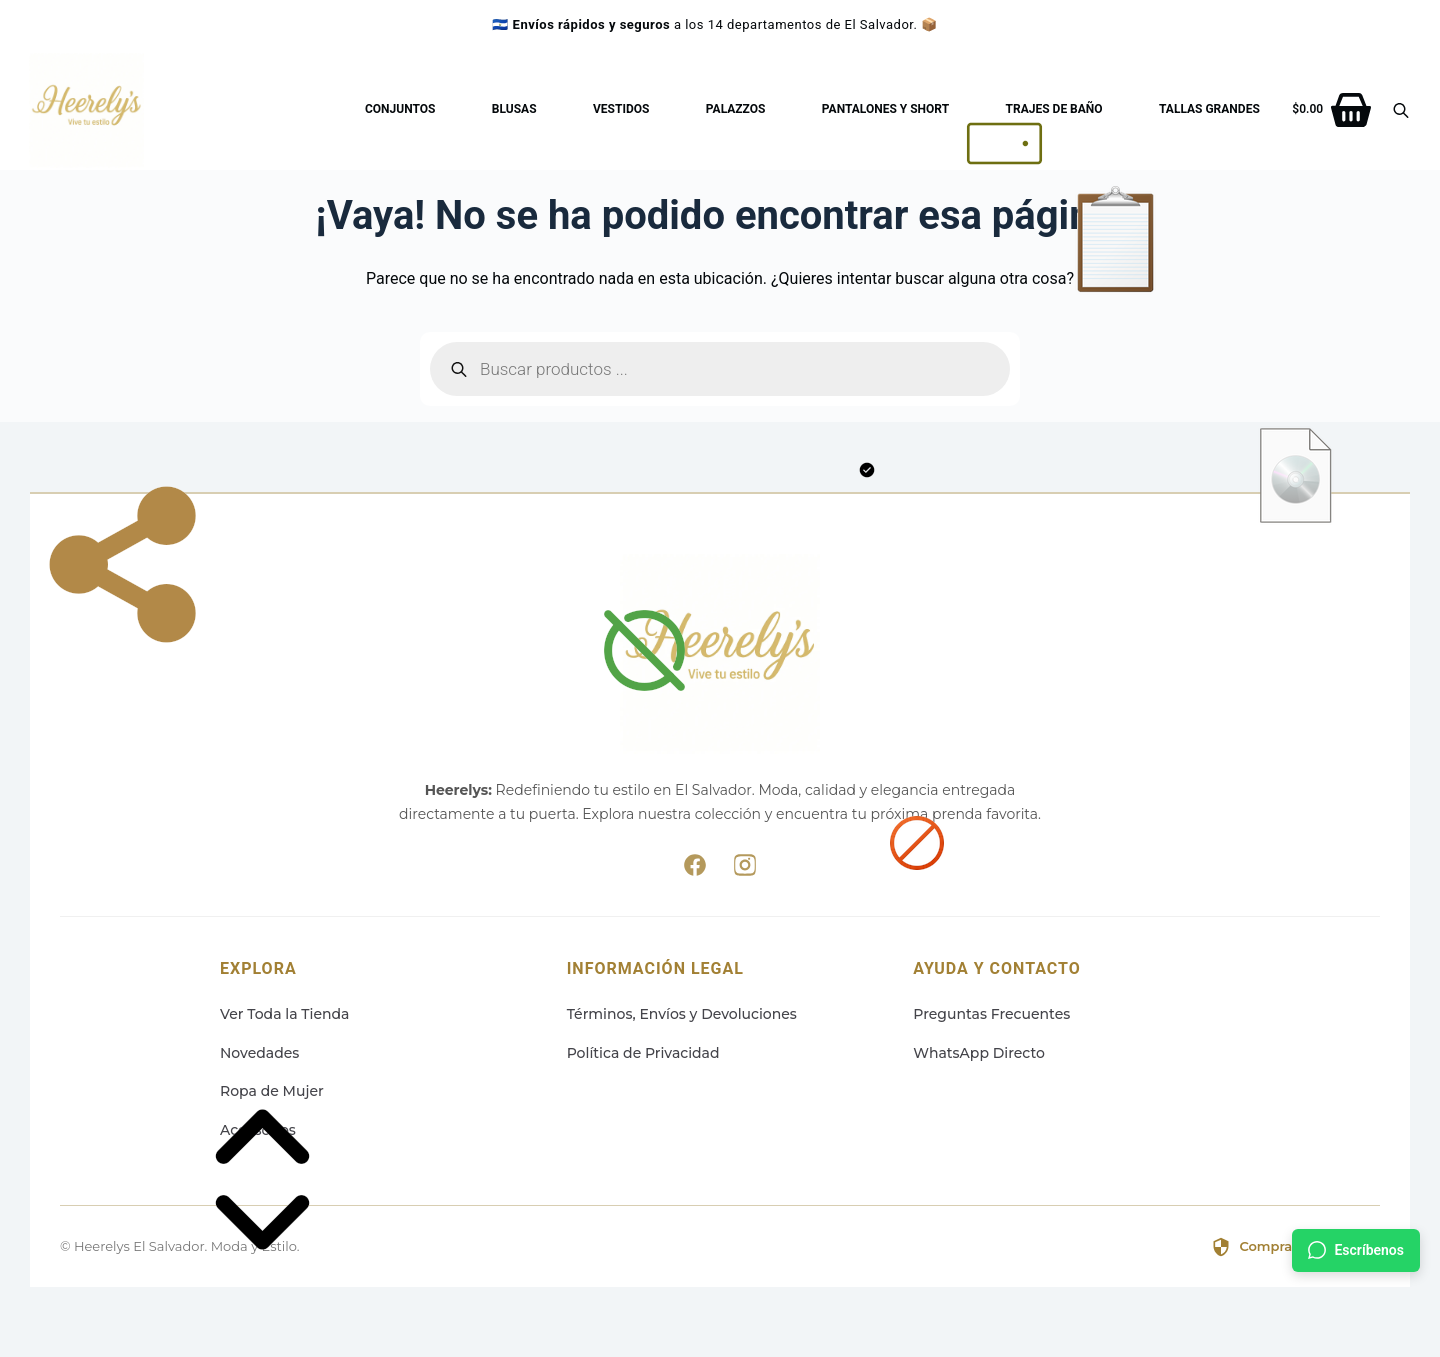 The width and height of the screenshot is (1440, 1357). I want to click on do not dry clean this item, so click(644, 650).